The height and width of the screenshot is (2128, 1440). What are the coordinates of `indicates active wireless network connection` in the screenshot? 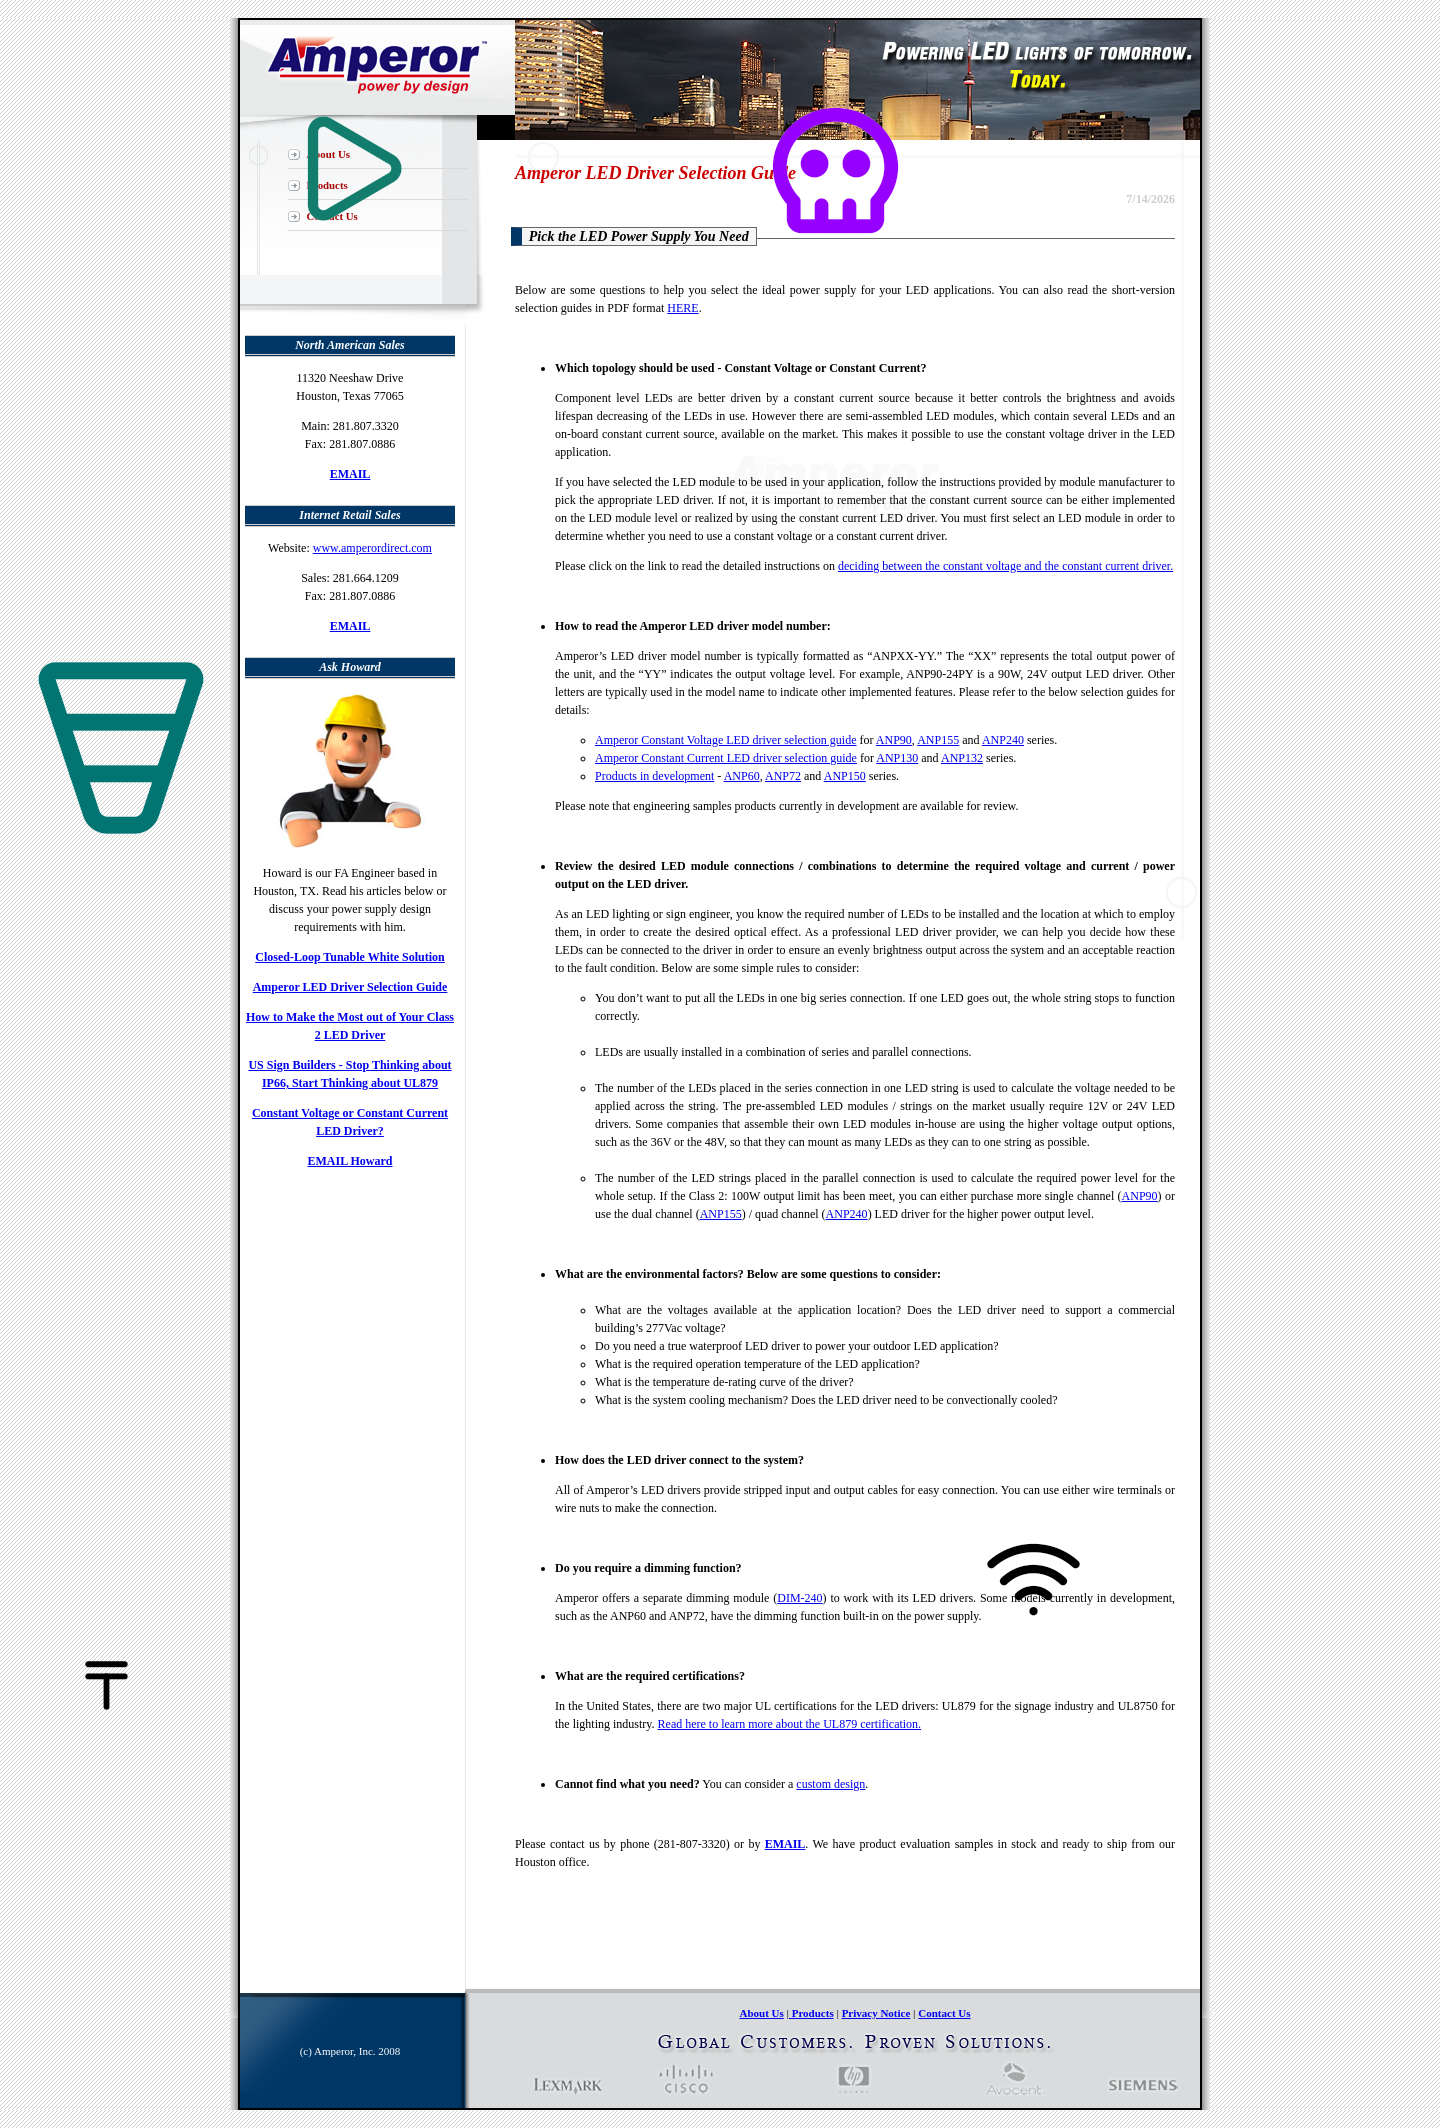 It's located at (1033, 1577).